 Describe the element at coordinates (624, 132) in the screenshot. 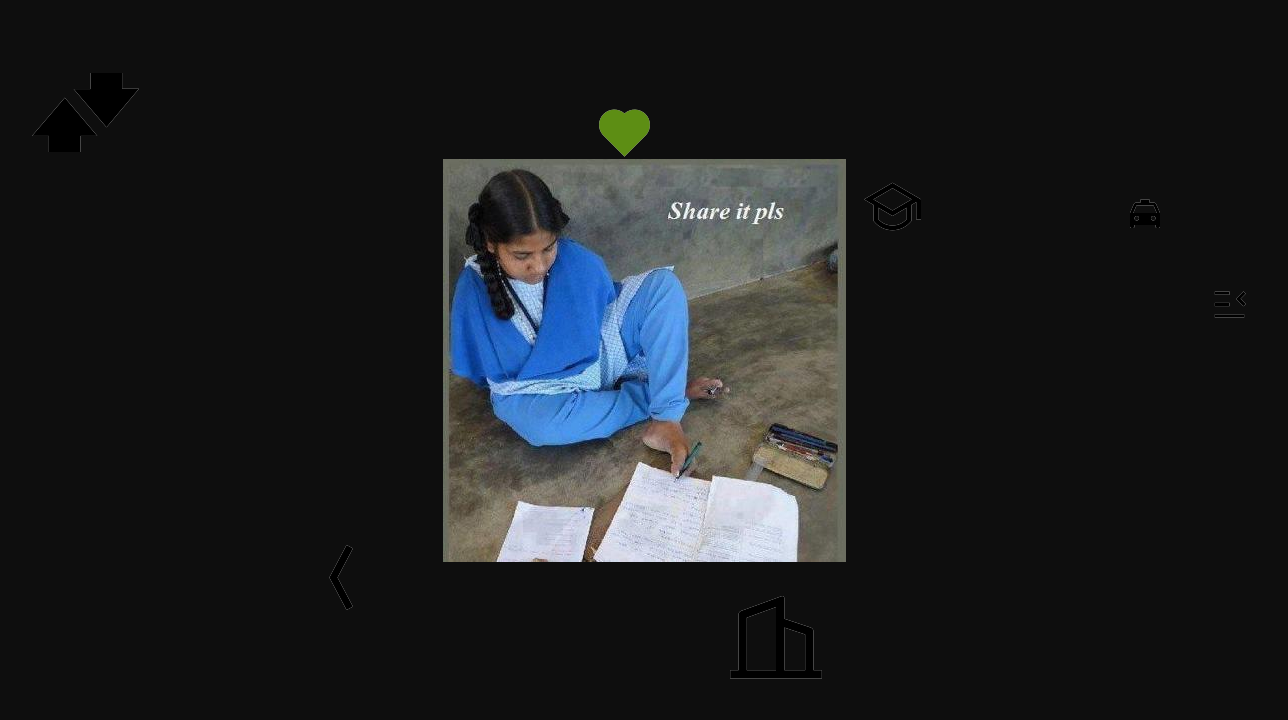

I see `add to favorites` at that location.